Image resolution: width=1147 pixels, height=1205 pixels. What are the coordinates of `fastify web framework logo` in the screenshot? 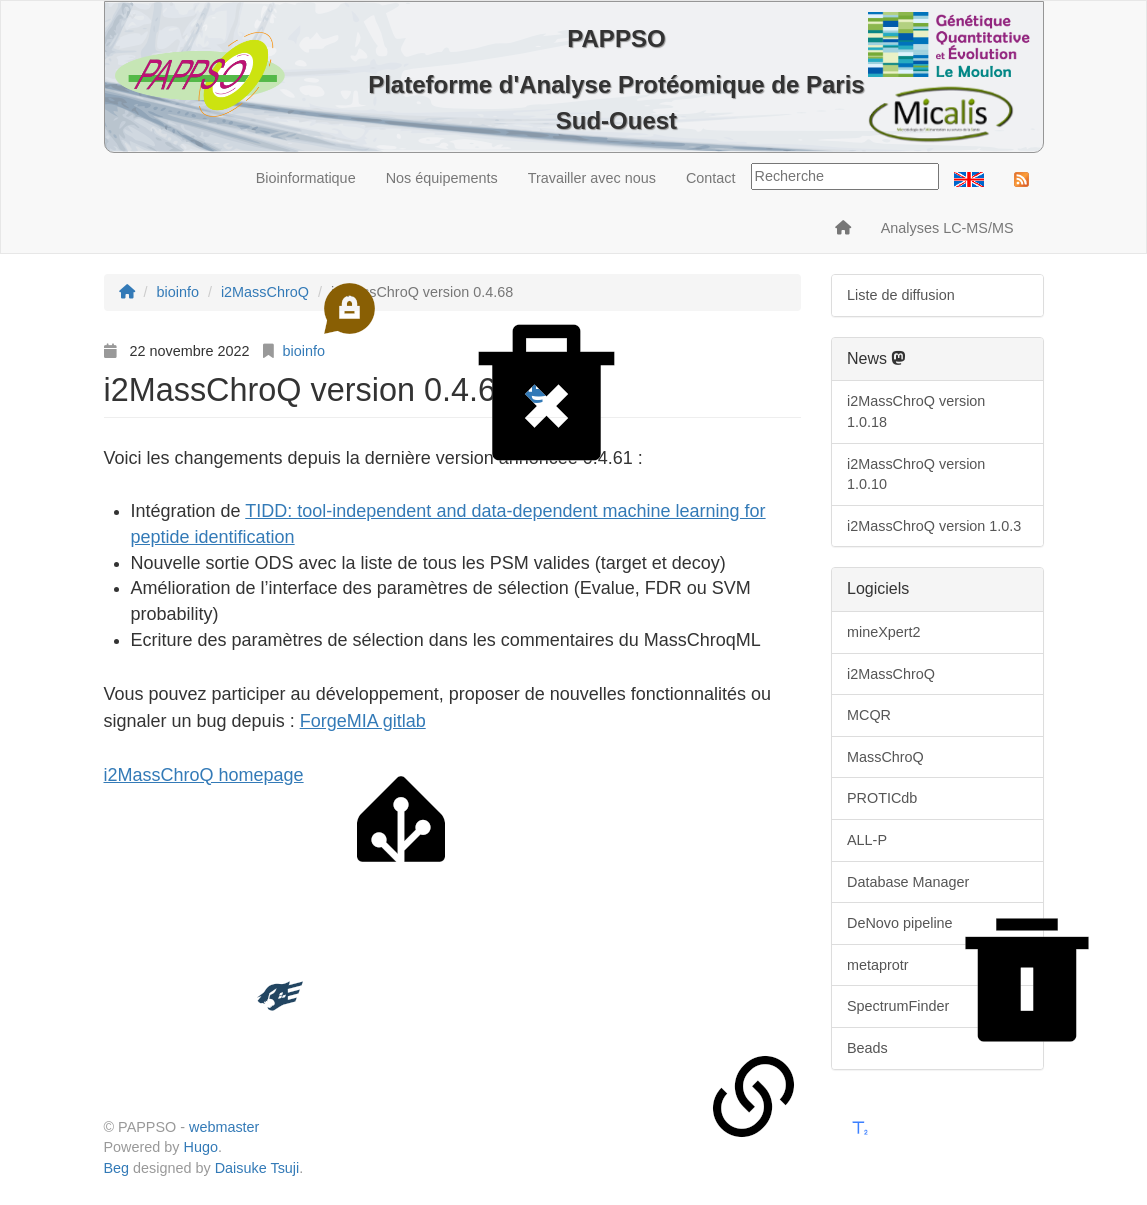 It's located at (280, 996).